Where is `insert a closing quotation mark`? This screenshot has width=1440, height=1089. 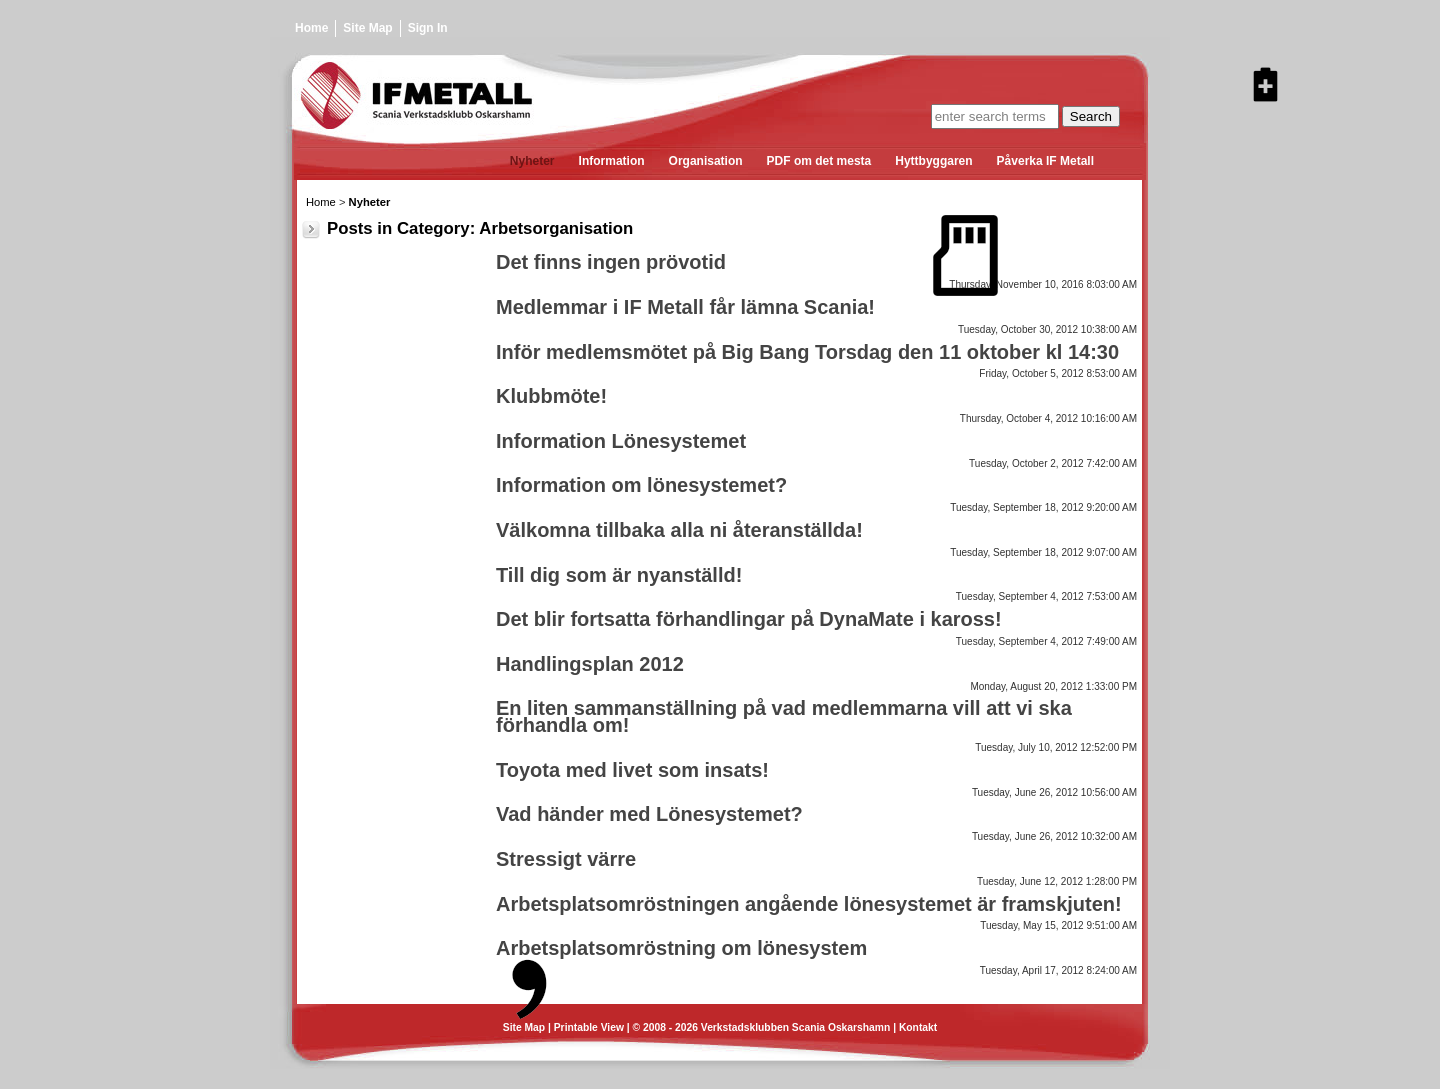 insert a closing quotation mark is located at coordinates (529, 988).